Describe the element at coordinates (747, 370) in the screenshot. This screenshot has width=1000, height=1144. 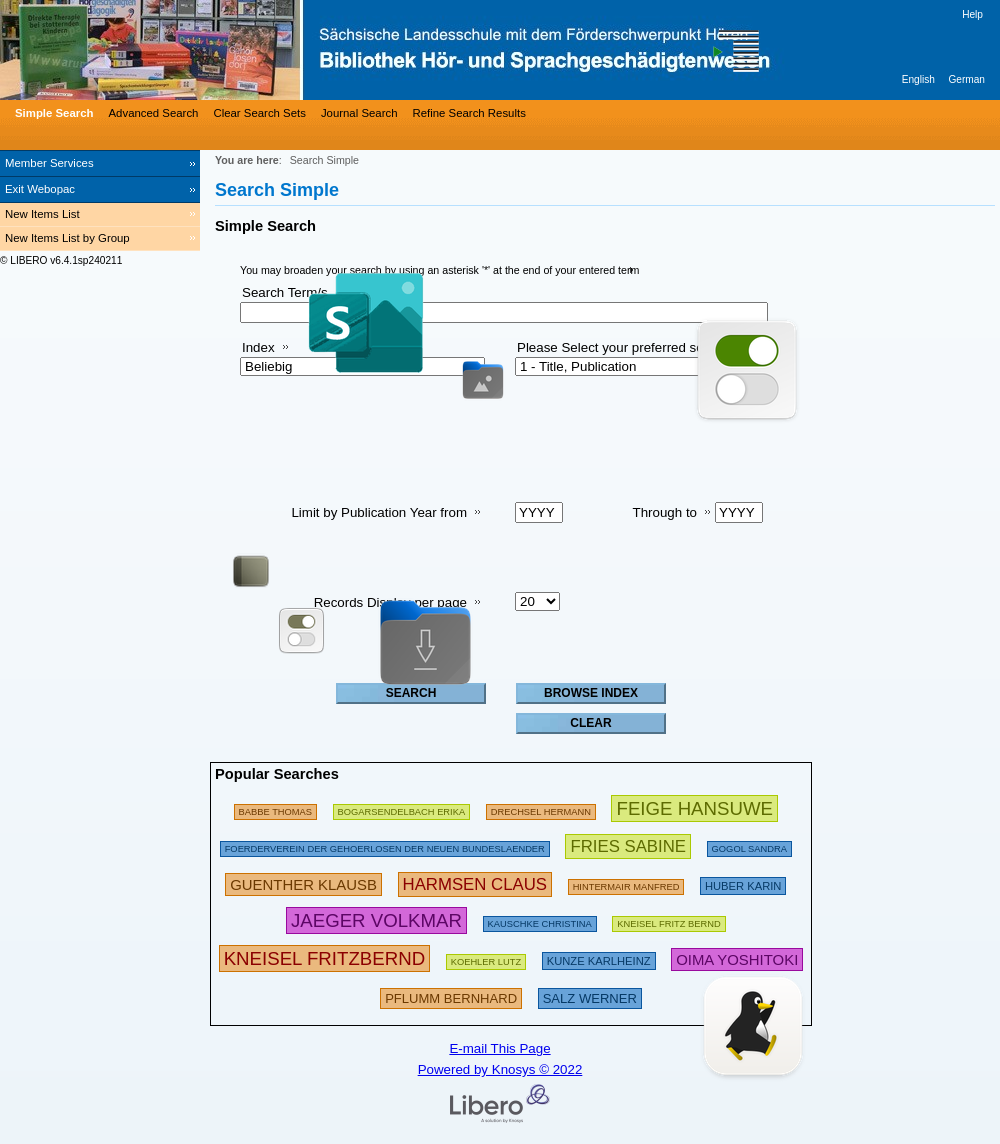
I see `open gnome tweaks settings` at that location.